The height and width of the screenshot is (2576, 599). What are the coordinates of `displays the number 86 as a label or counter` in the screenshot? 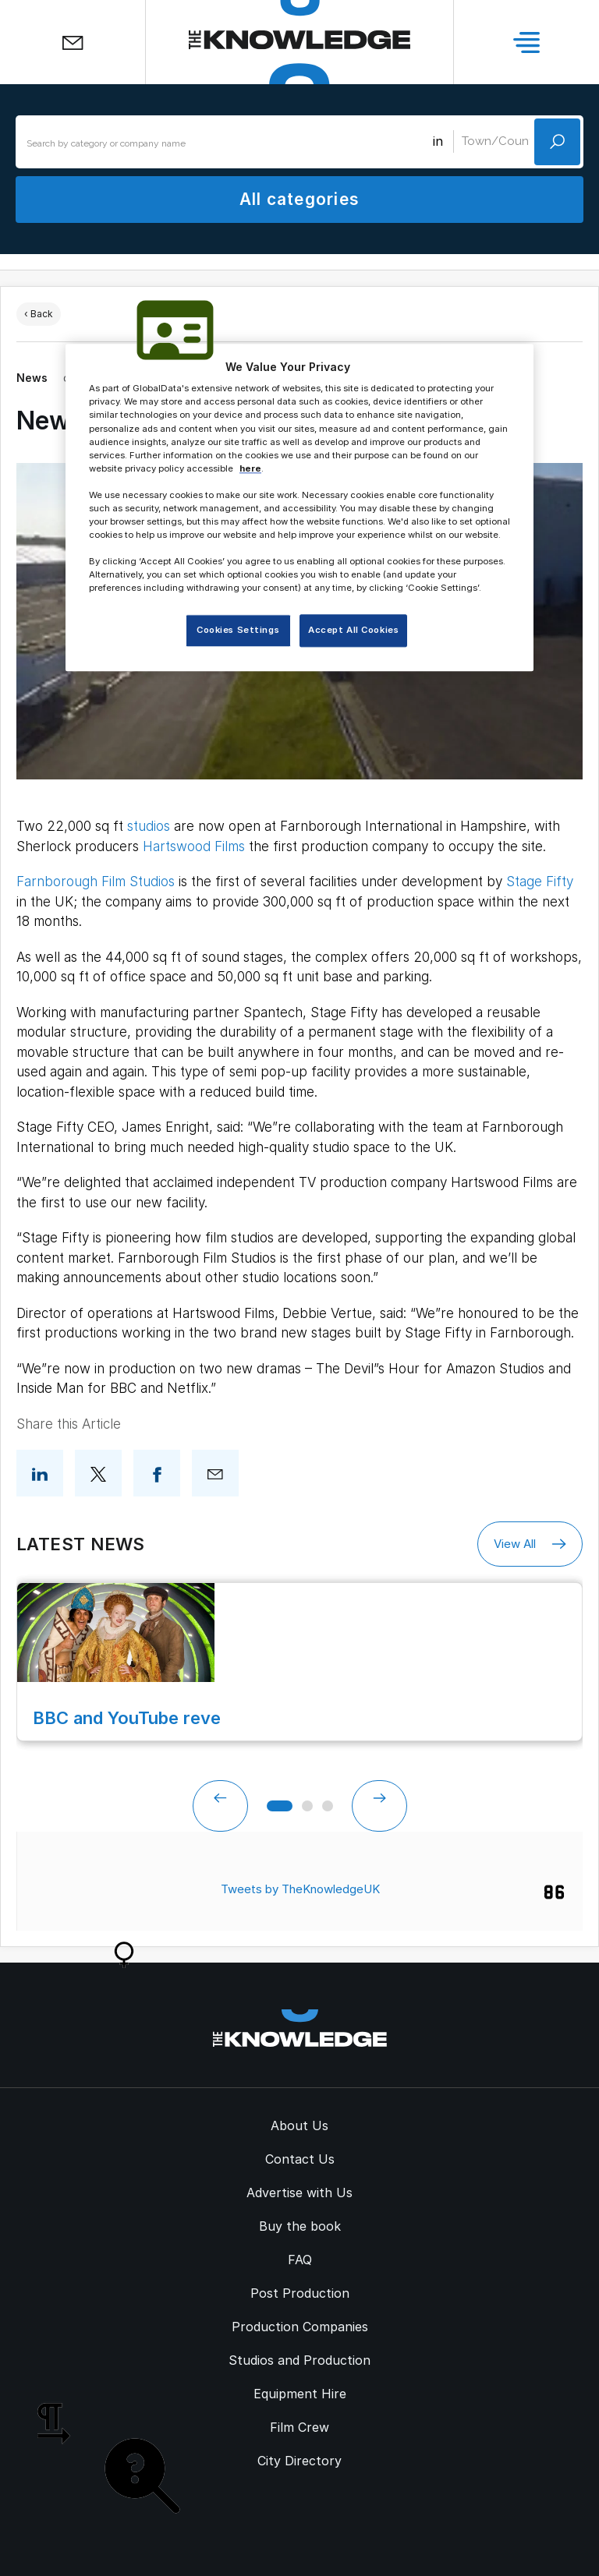 It's located at (554, 1892).